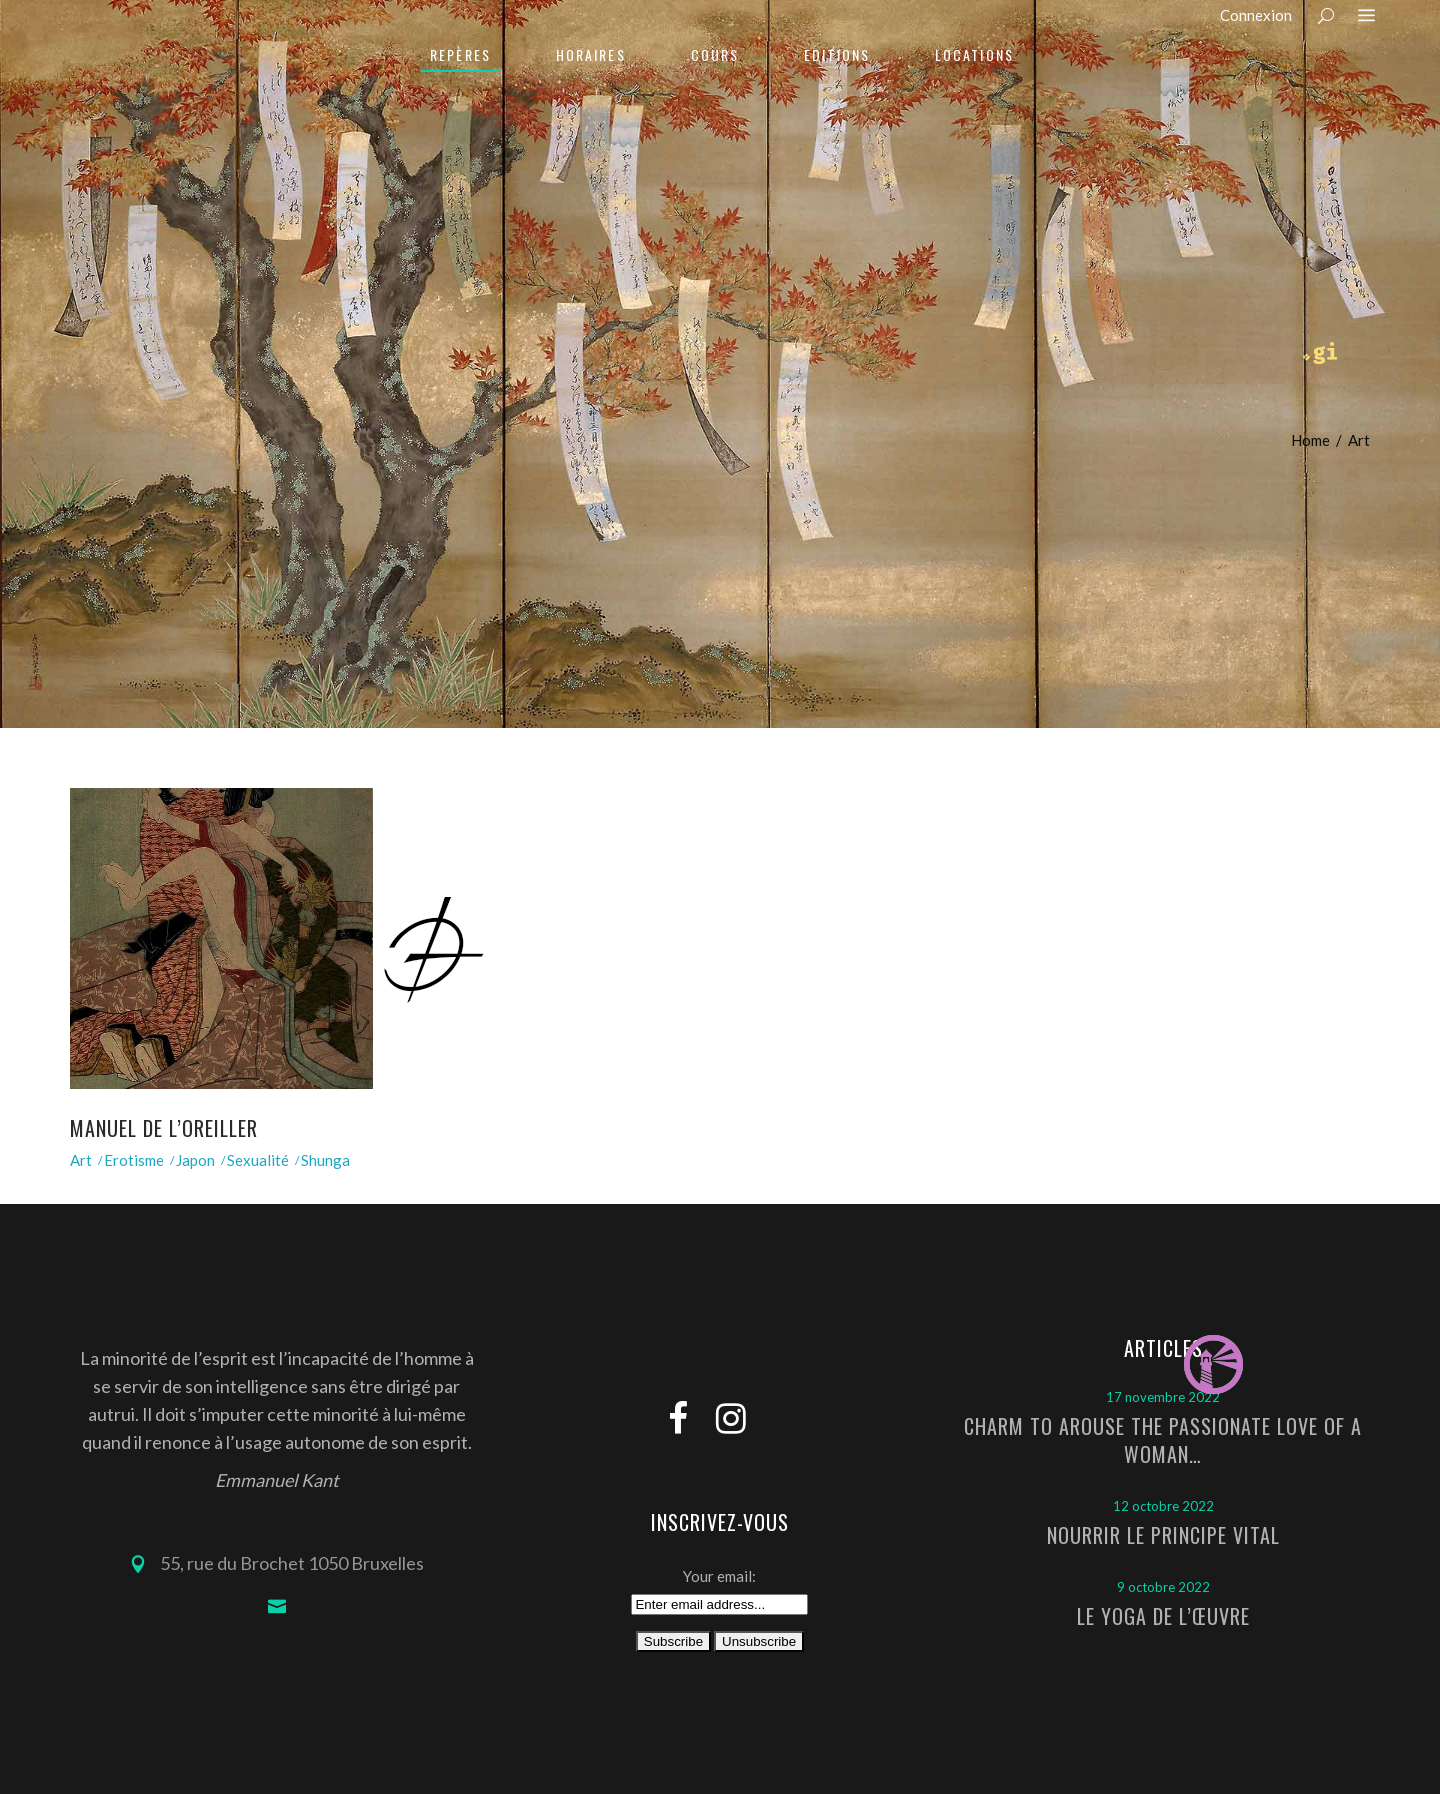 Image resolution: width=1440 pixels, height=1794 pixels. What do you see at coordinates (1320, 353) in the screenshot?
I see `visit gitignore.io website` at bounding box center [1320, 353].